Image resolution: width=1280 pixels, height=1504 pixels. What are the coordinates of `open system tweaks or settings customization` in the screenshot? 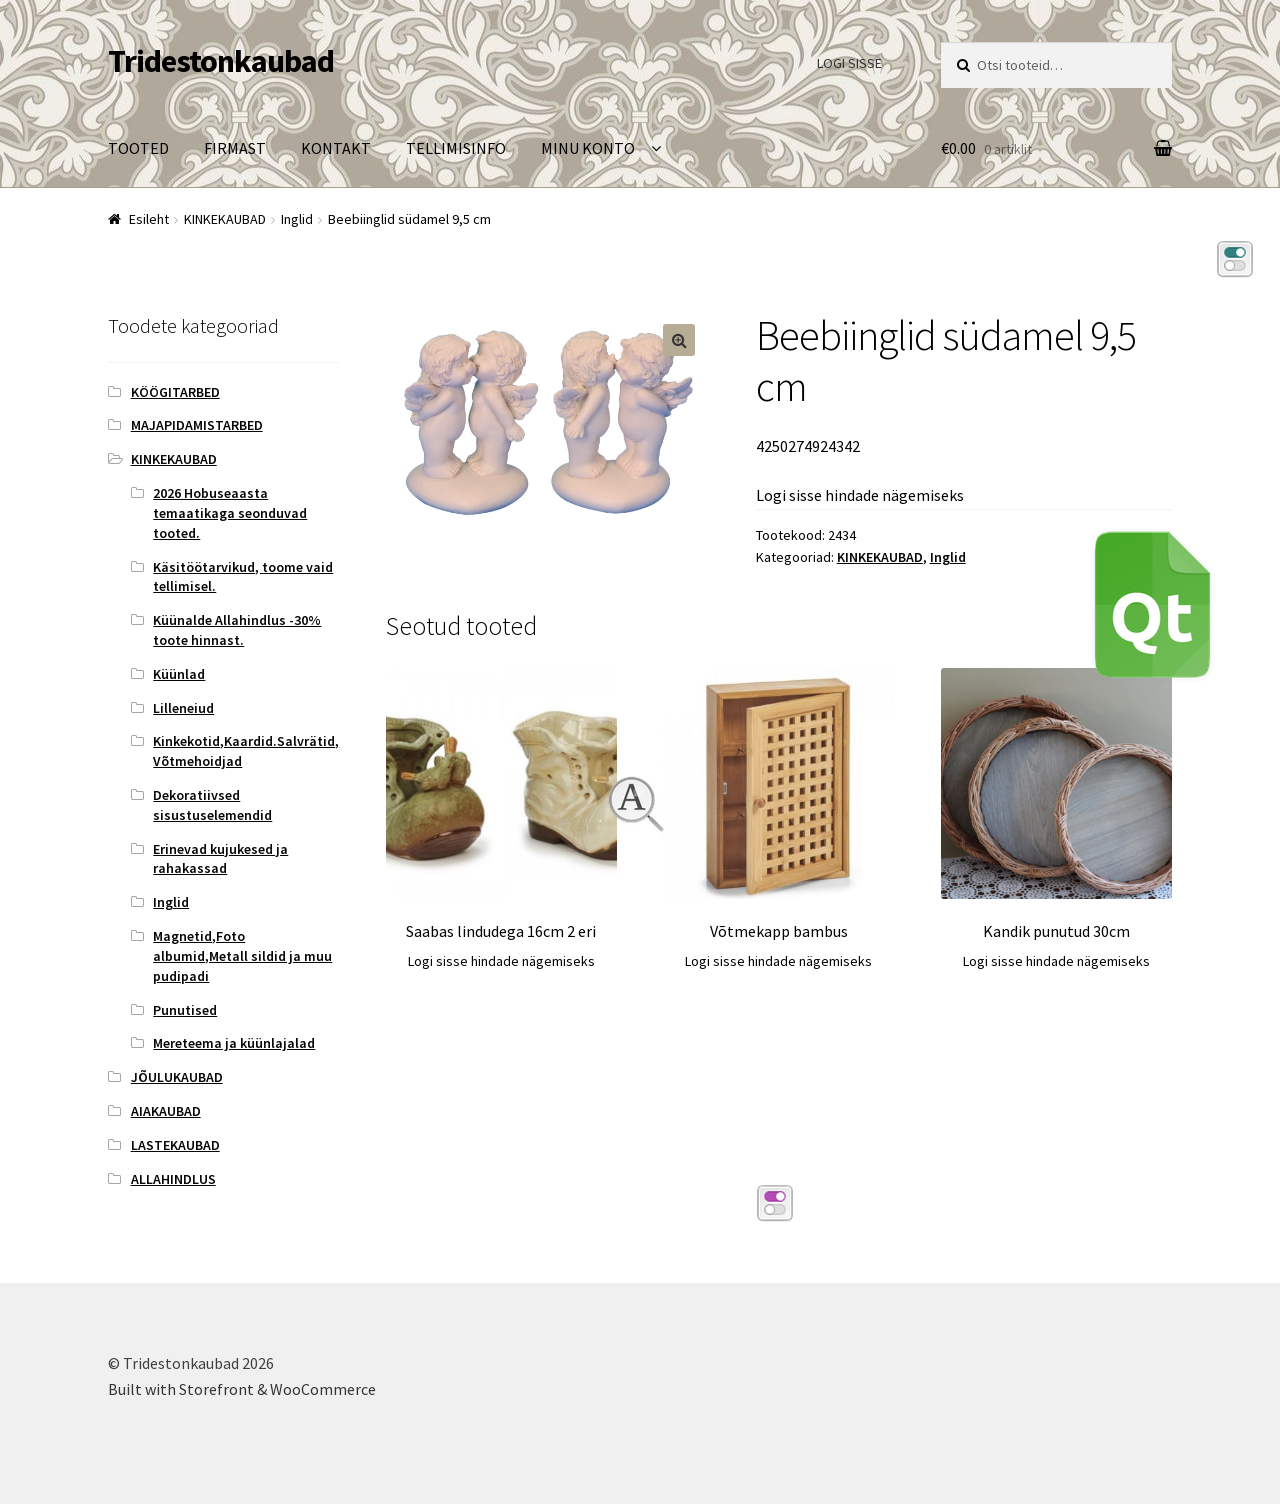 It's located at (1235, 259).